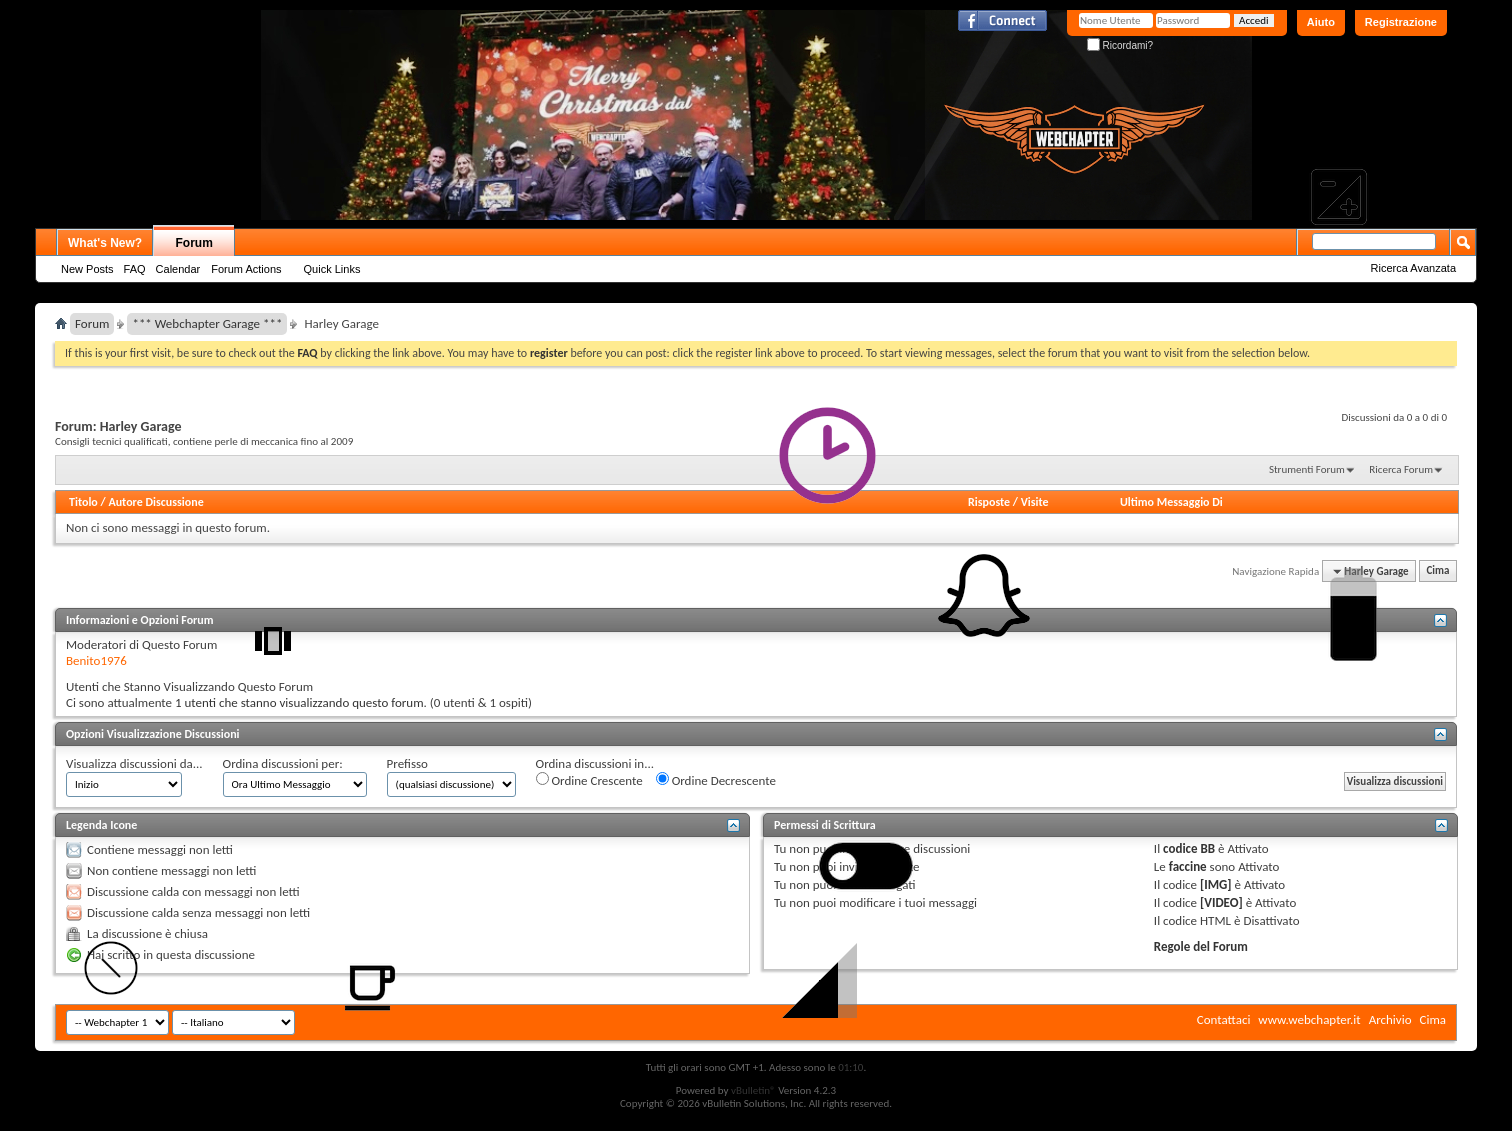 The image size is (1512, 1131). I want to click on indicates moderate cellular signal strength, so click(819, 980).